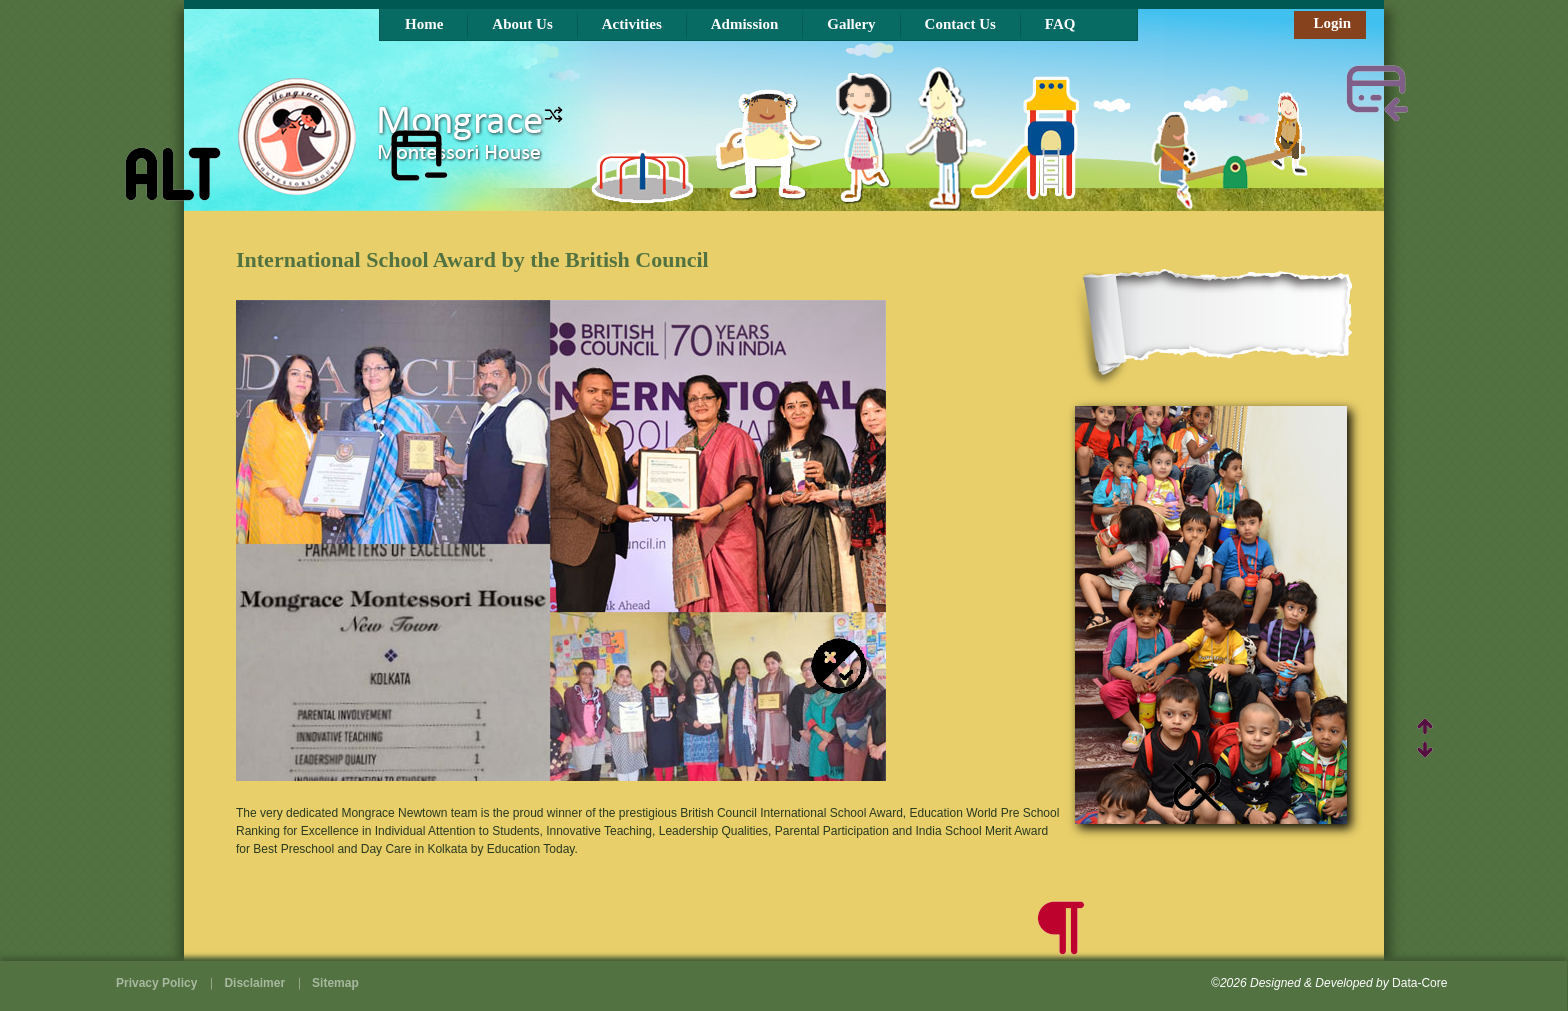 The image size is (1568, 1011). What do you see at coordinates (839, 666) in the screenshot?
I see `indicates an unstable or inconsistent status` at bounding box center [839, 666].